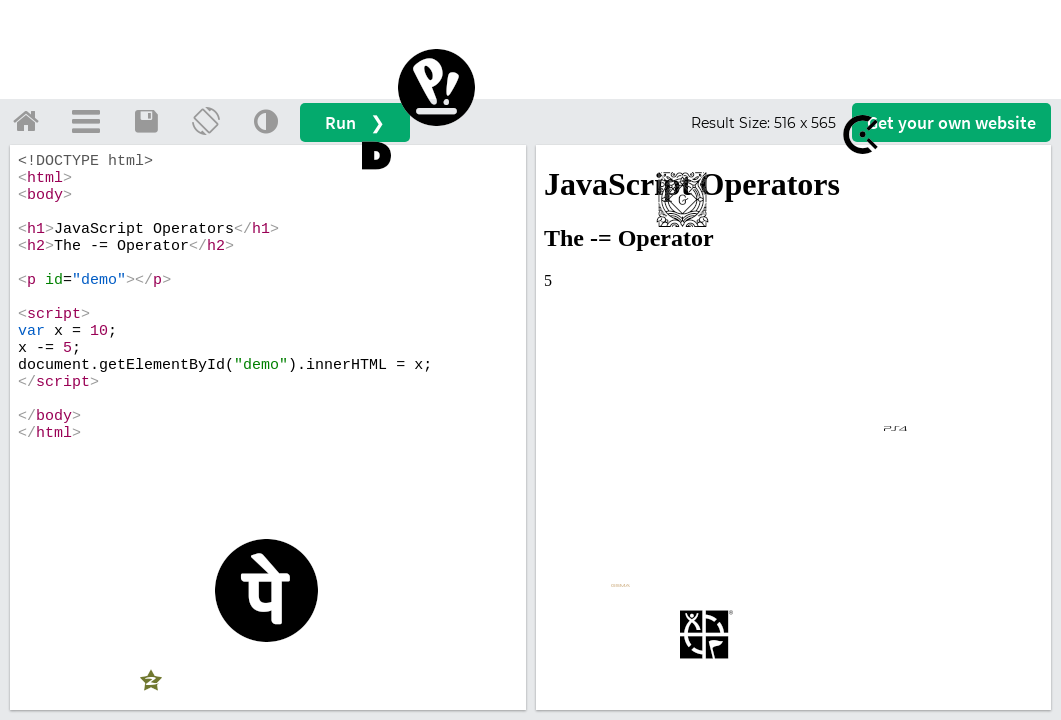 The image size is (1061, 720). I want to click on PlayStation 4 brand logo, so click(895, 428).